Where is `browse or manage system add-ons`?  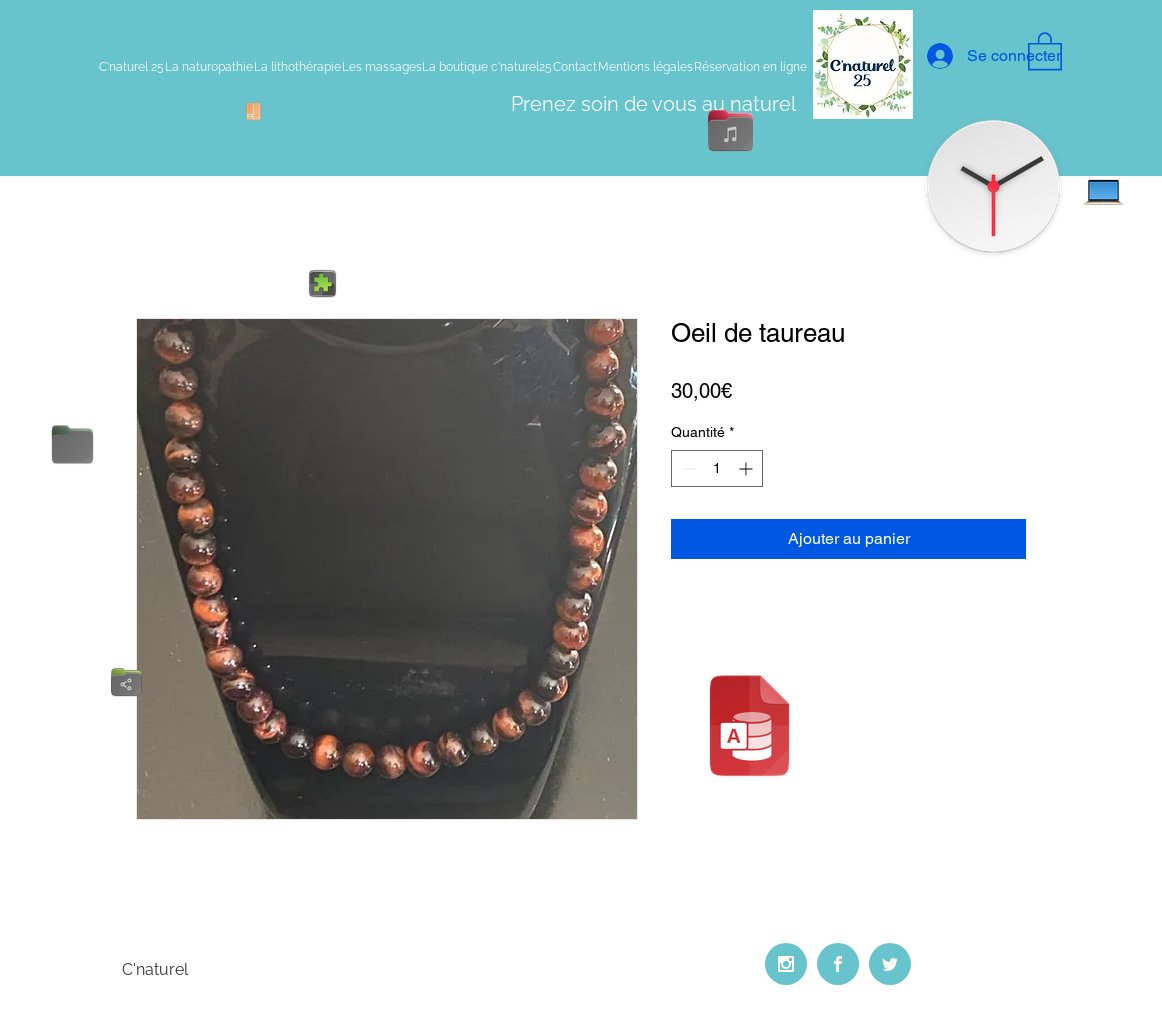
browse or manage system add-ons is located at coordinates (322, 283).